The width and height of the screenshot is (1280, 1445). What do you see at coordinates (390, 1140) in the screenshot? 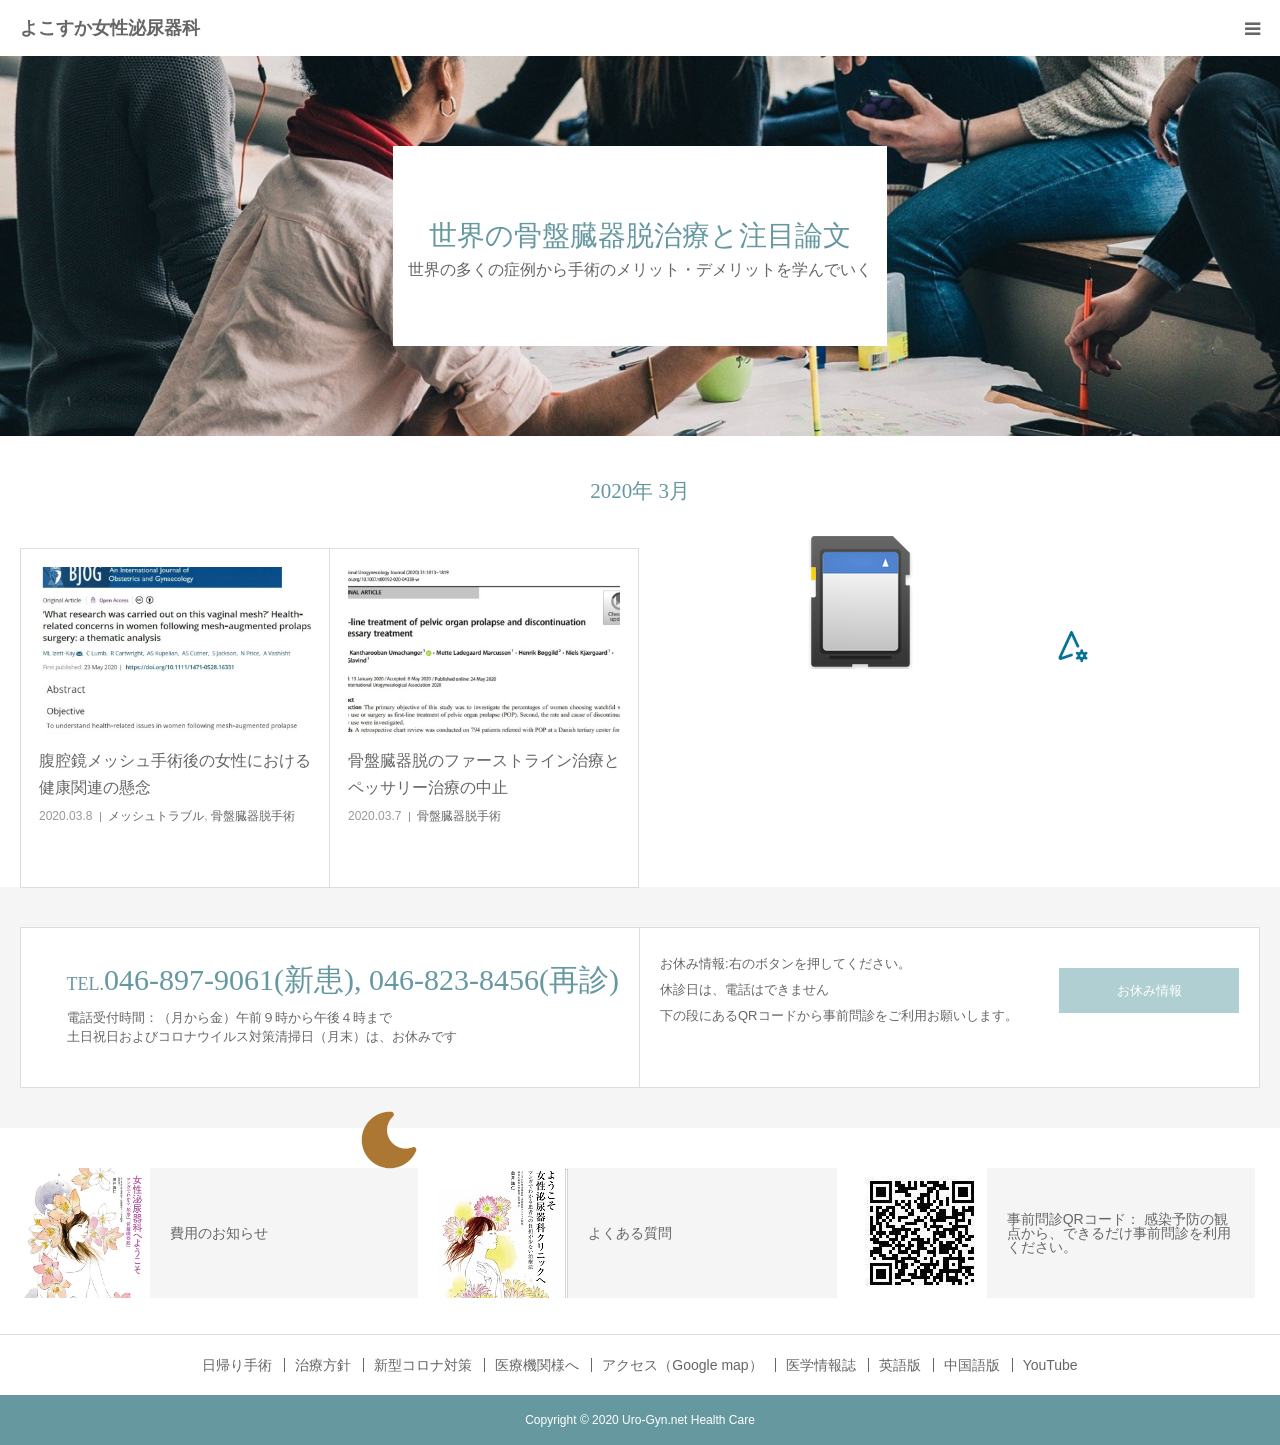
I see `enable dark mode` at bounding box center [390, 1140].